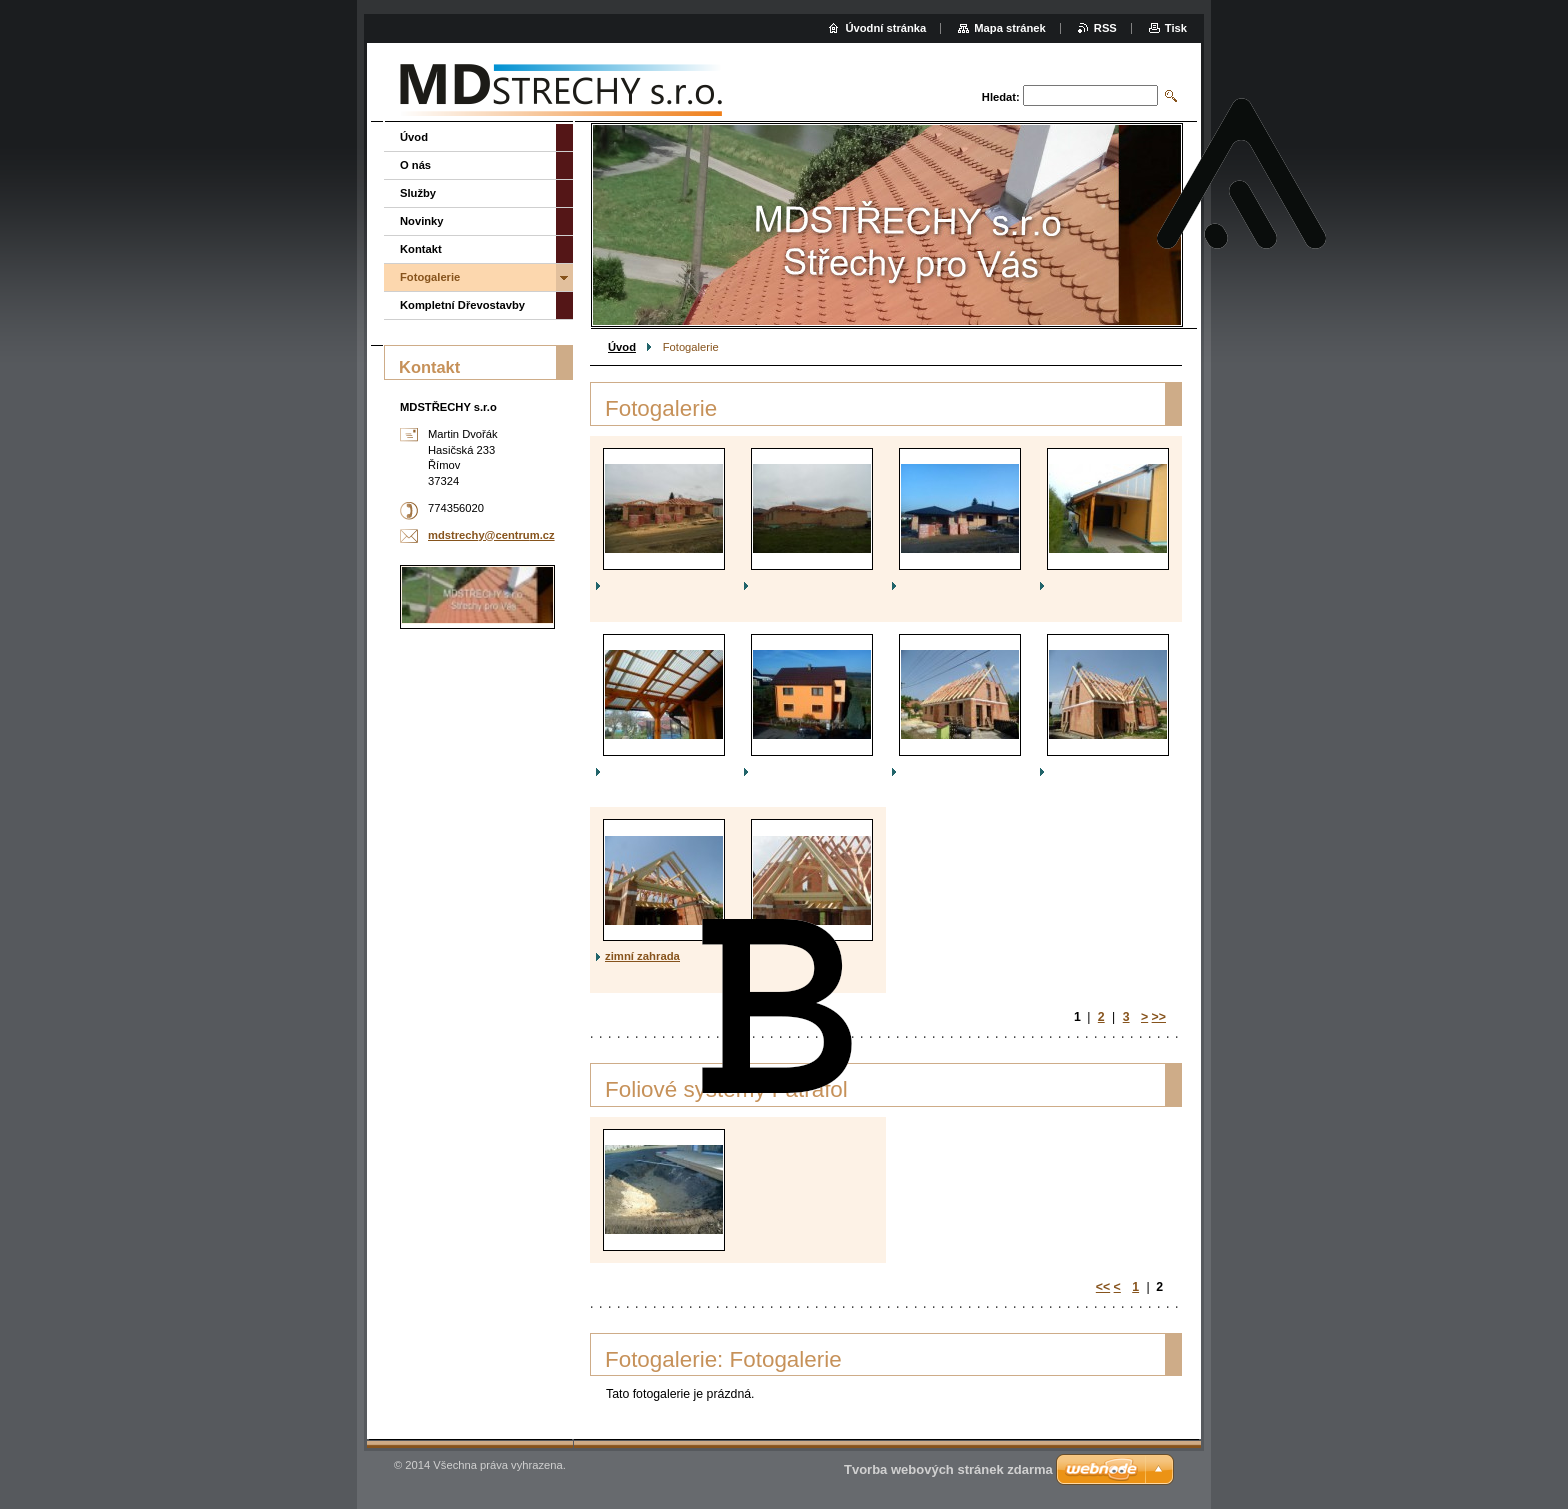 The image size is (1568, 1509). What do you see at coordinates (777, 1006) in the screenshot?
I see `braintree payment gateway integration` at bounding box center [777, 1006].